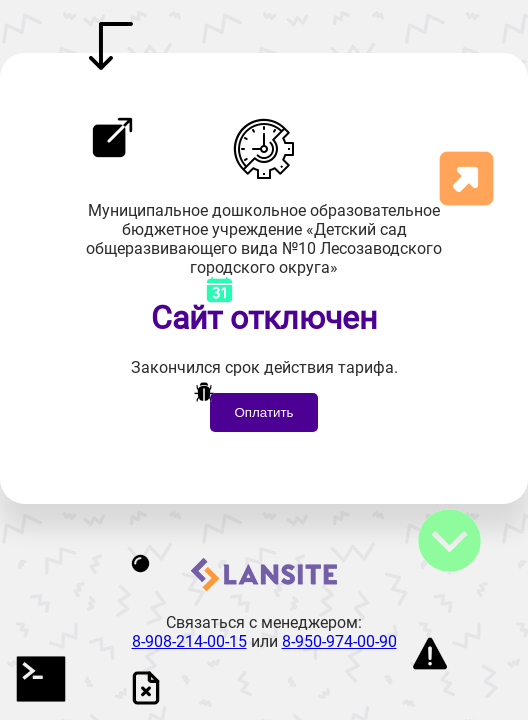 The height and width of the screenshot is (720, 528). I want to click on indicates a warning or caution state, so click(430, 653).